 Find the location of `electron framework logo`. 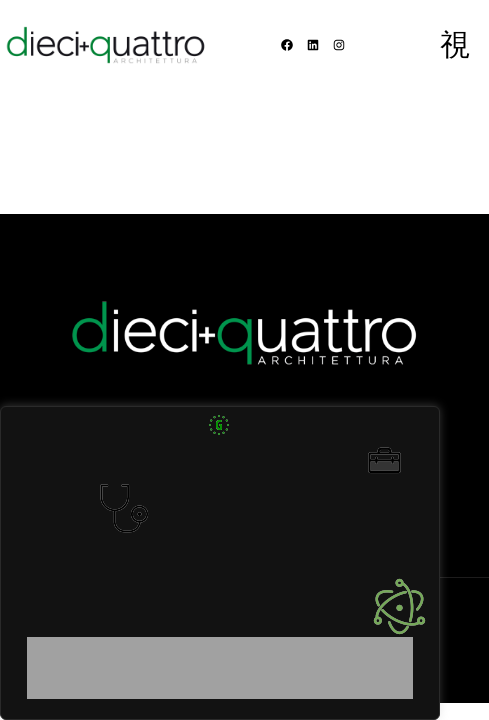

electron framework logo is located at coordinates (399, 606).